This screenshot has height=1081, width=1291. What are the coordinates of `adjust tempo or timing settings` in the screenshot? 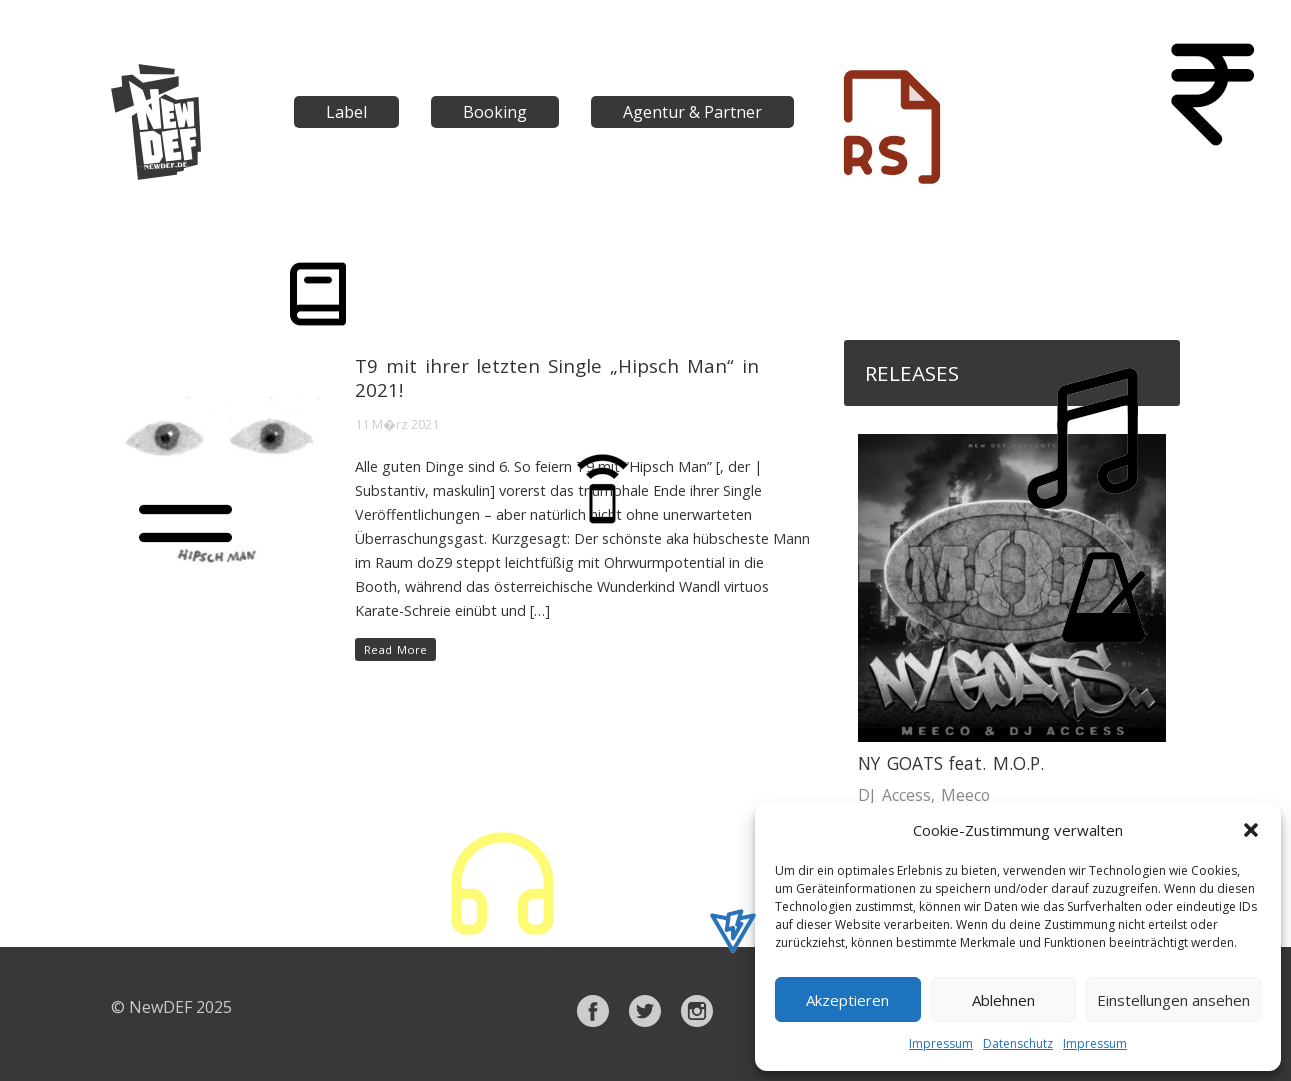 It's located at (1103, 597).